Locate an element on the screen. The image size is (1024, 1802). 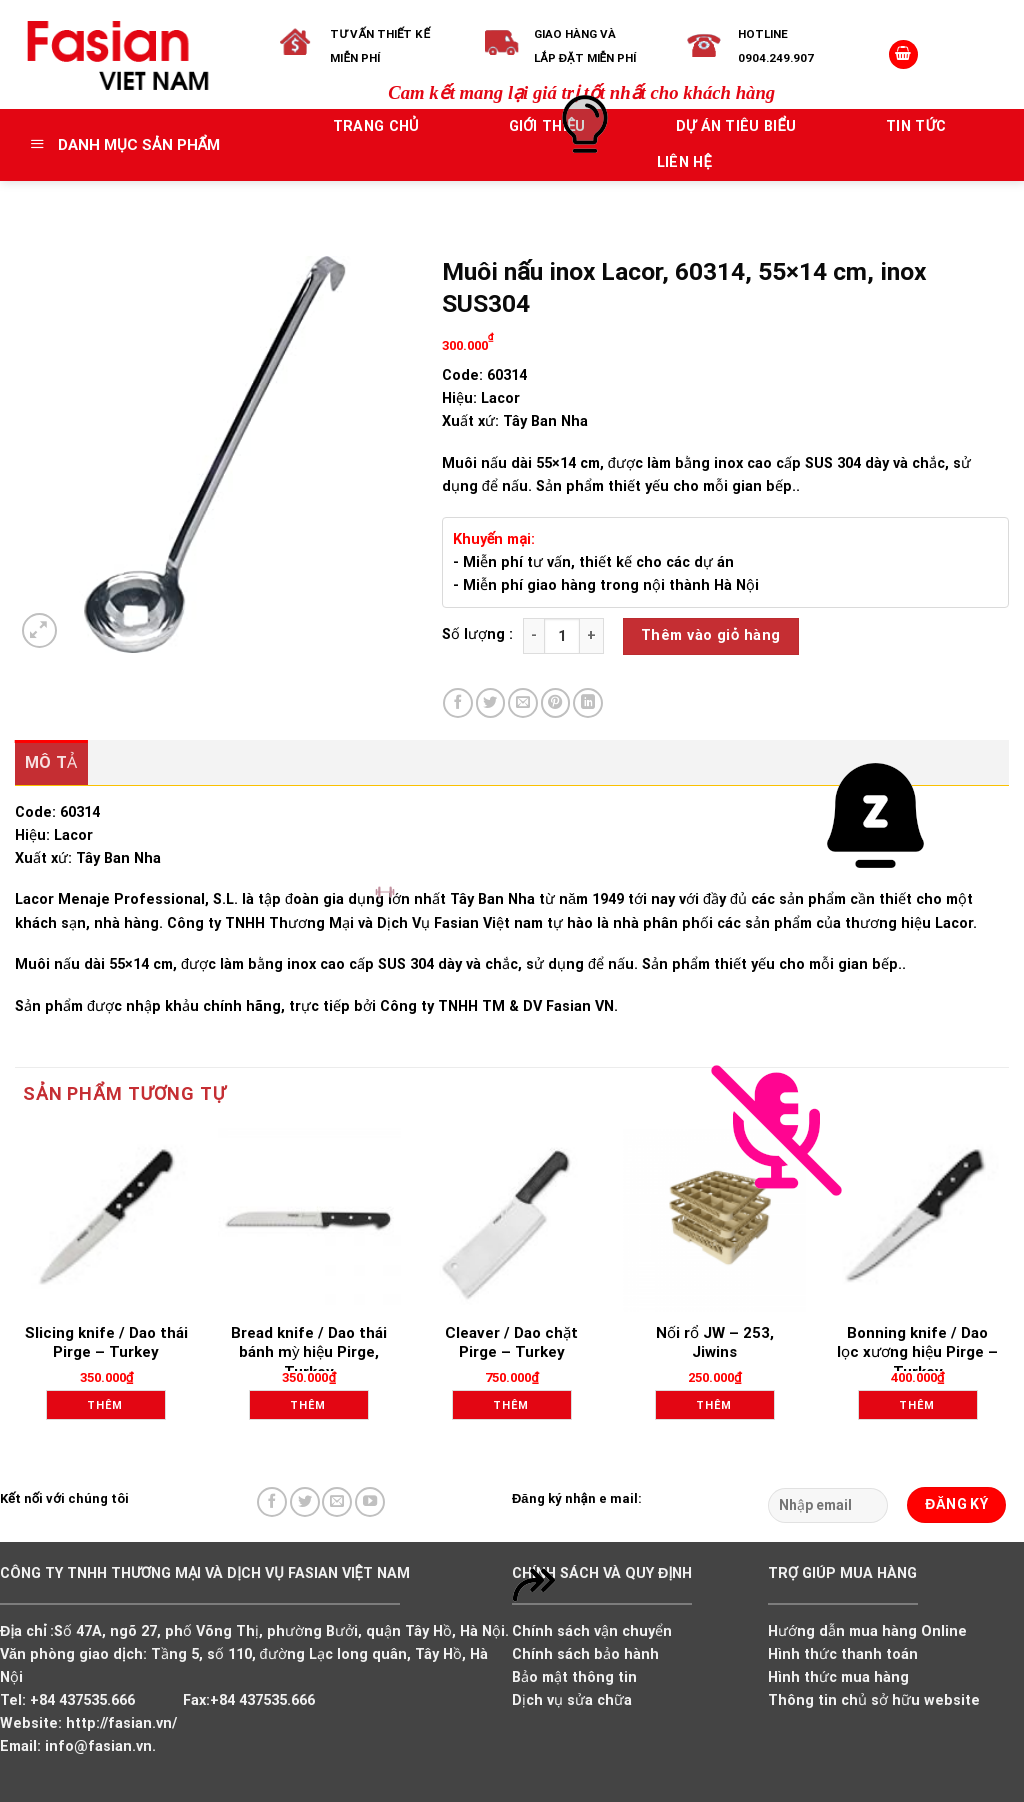
access workout or fitness features is located at coordinates (385, 892).